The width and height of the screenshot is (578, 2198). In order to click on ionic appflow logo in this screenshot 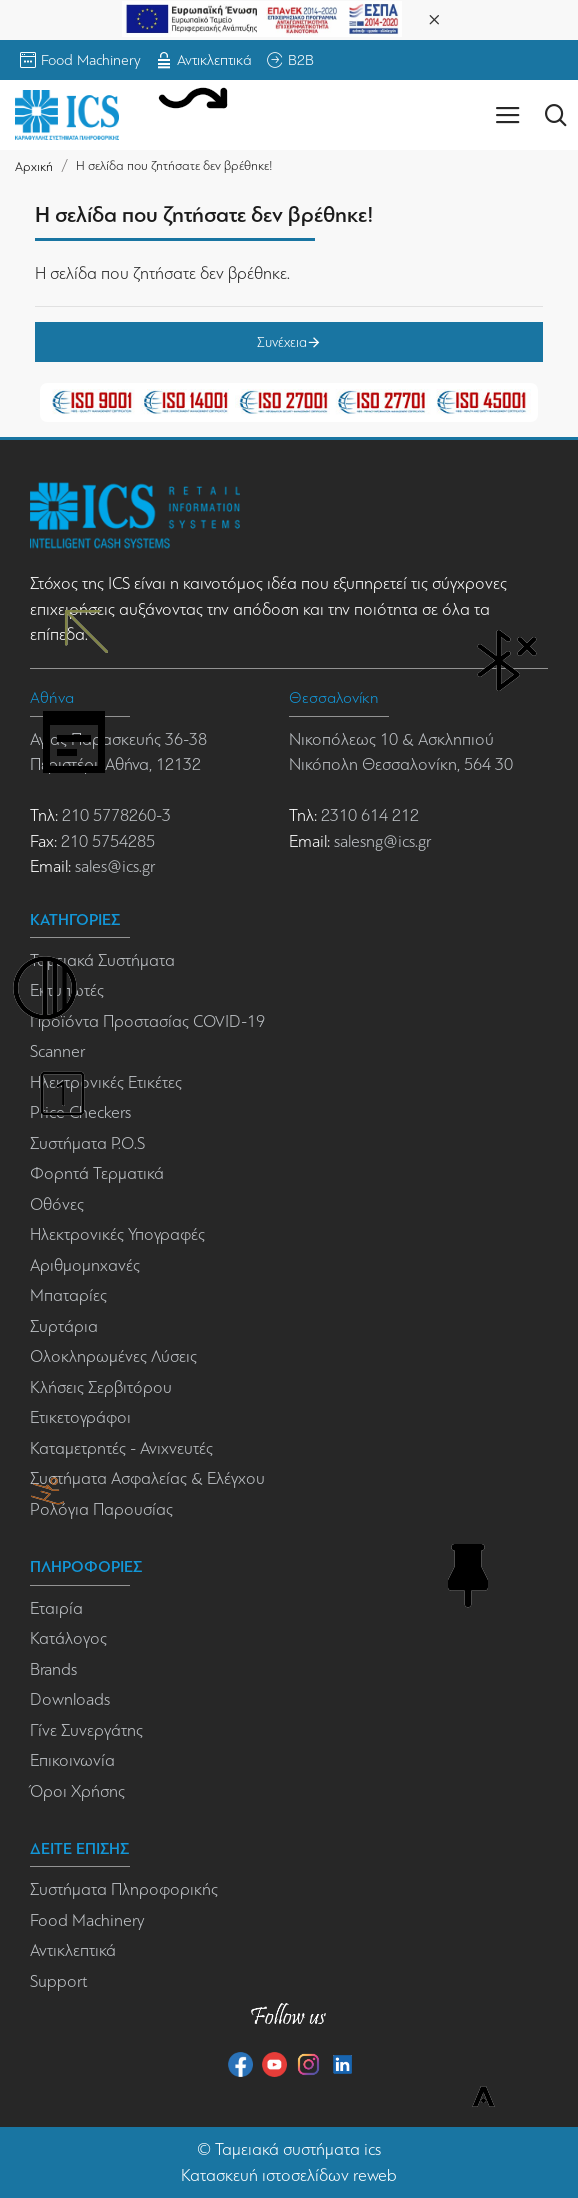, I will do `click(483, 2096)`.